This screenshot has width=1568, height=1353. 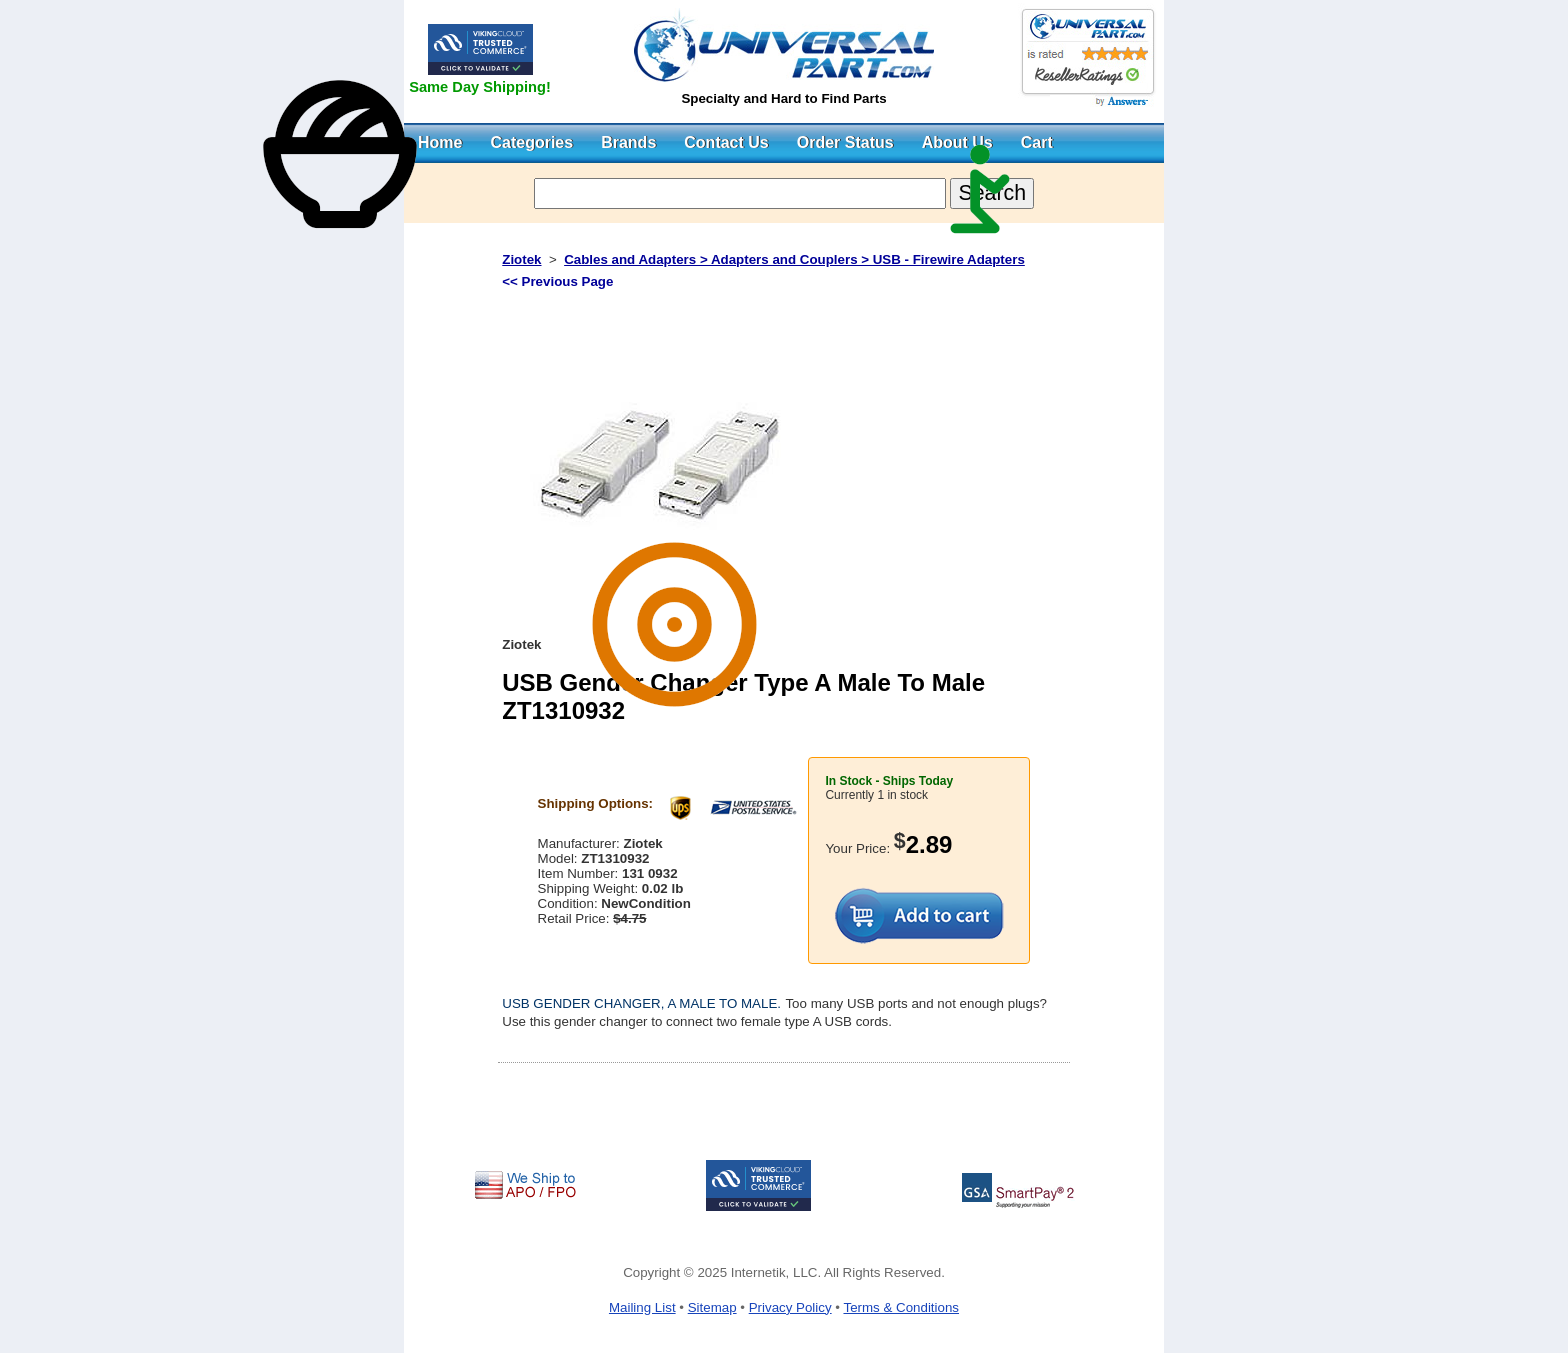 What do you see at coordinates (980, 189) in the screenshot?
I see `access prayer or meditation features` at bounding box center [980, 189].